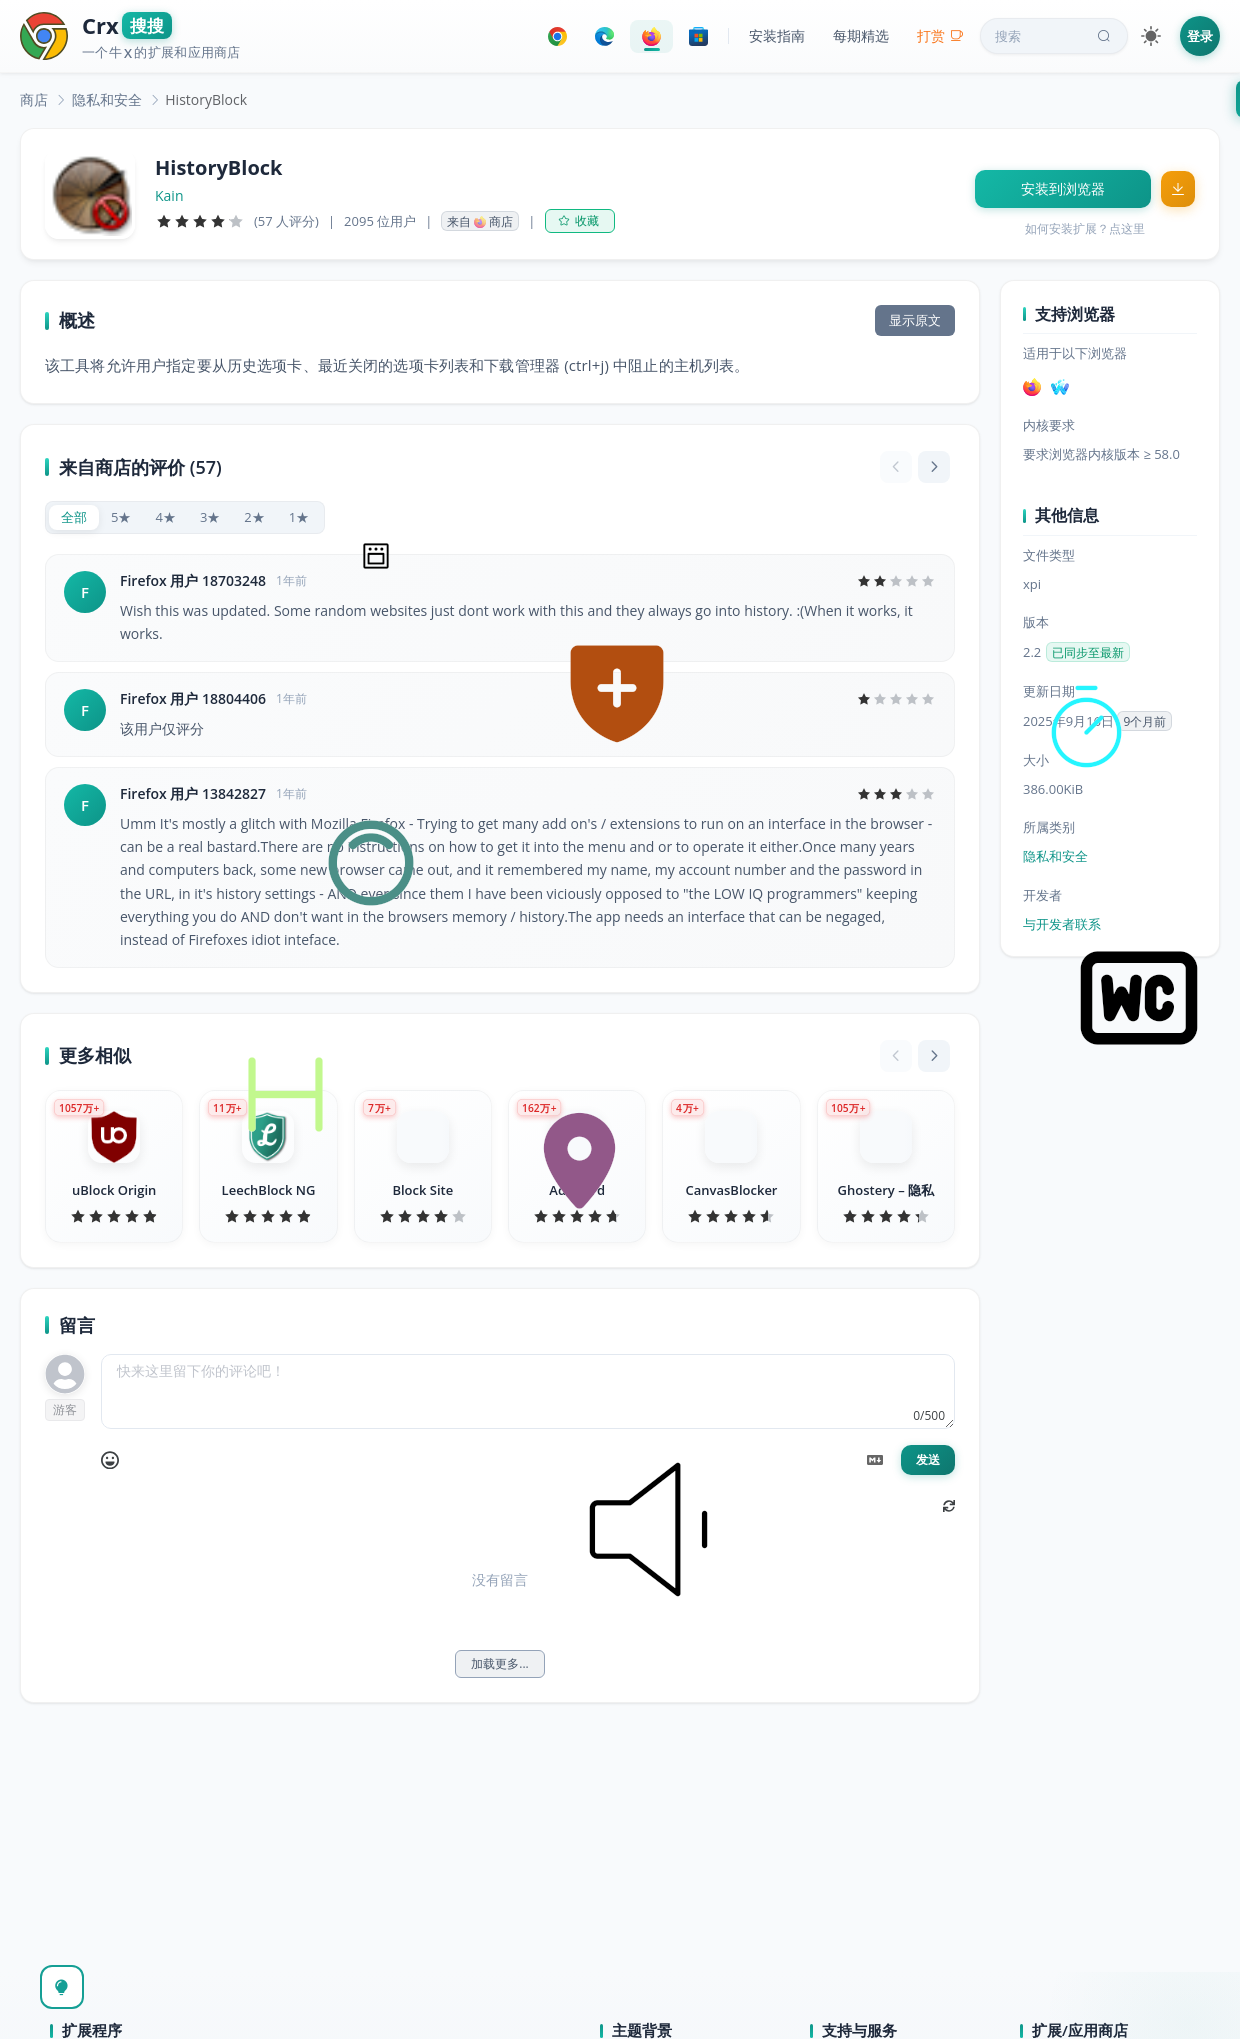 This screenshot has width=1240, height=2039. Describe the element at coordinates (371, 863) in the screenshot. I see `apply inner shadow effect to top edge` at that location.